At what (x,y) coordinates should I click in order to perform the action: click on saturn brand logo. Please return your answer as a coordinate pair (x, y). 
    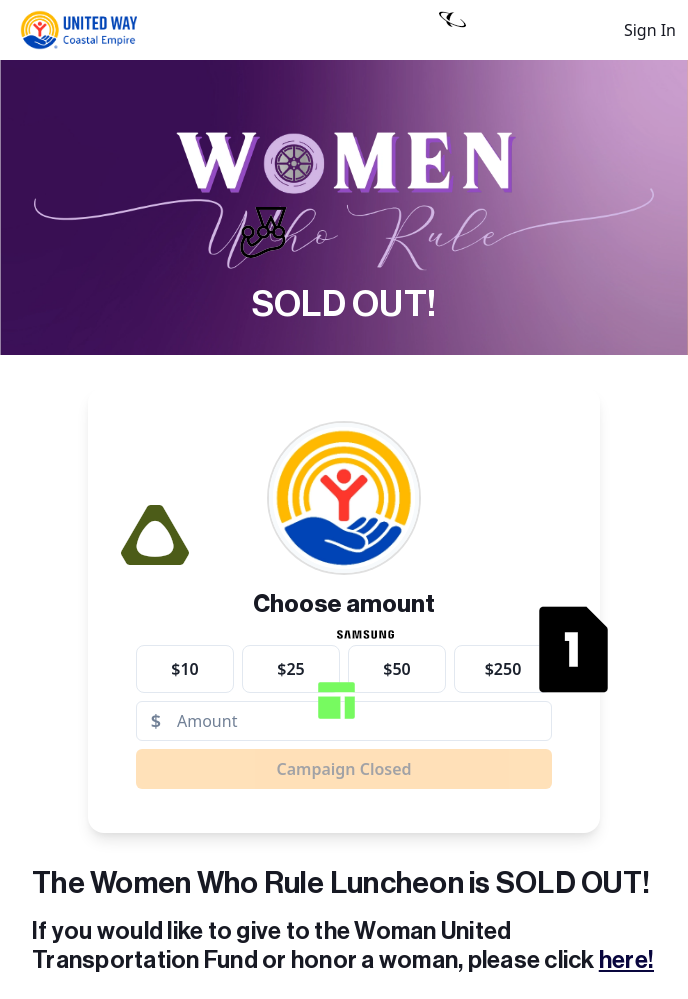
    Looking at the image, I should click on (452, 19).